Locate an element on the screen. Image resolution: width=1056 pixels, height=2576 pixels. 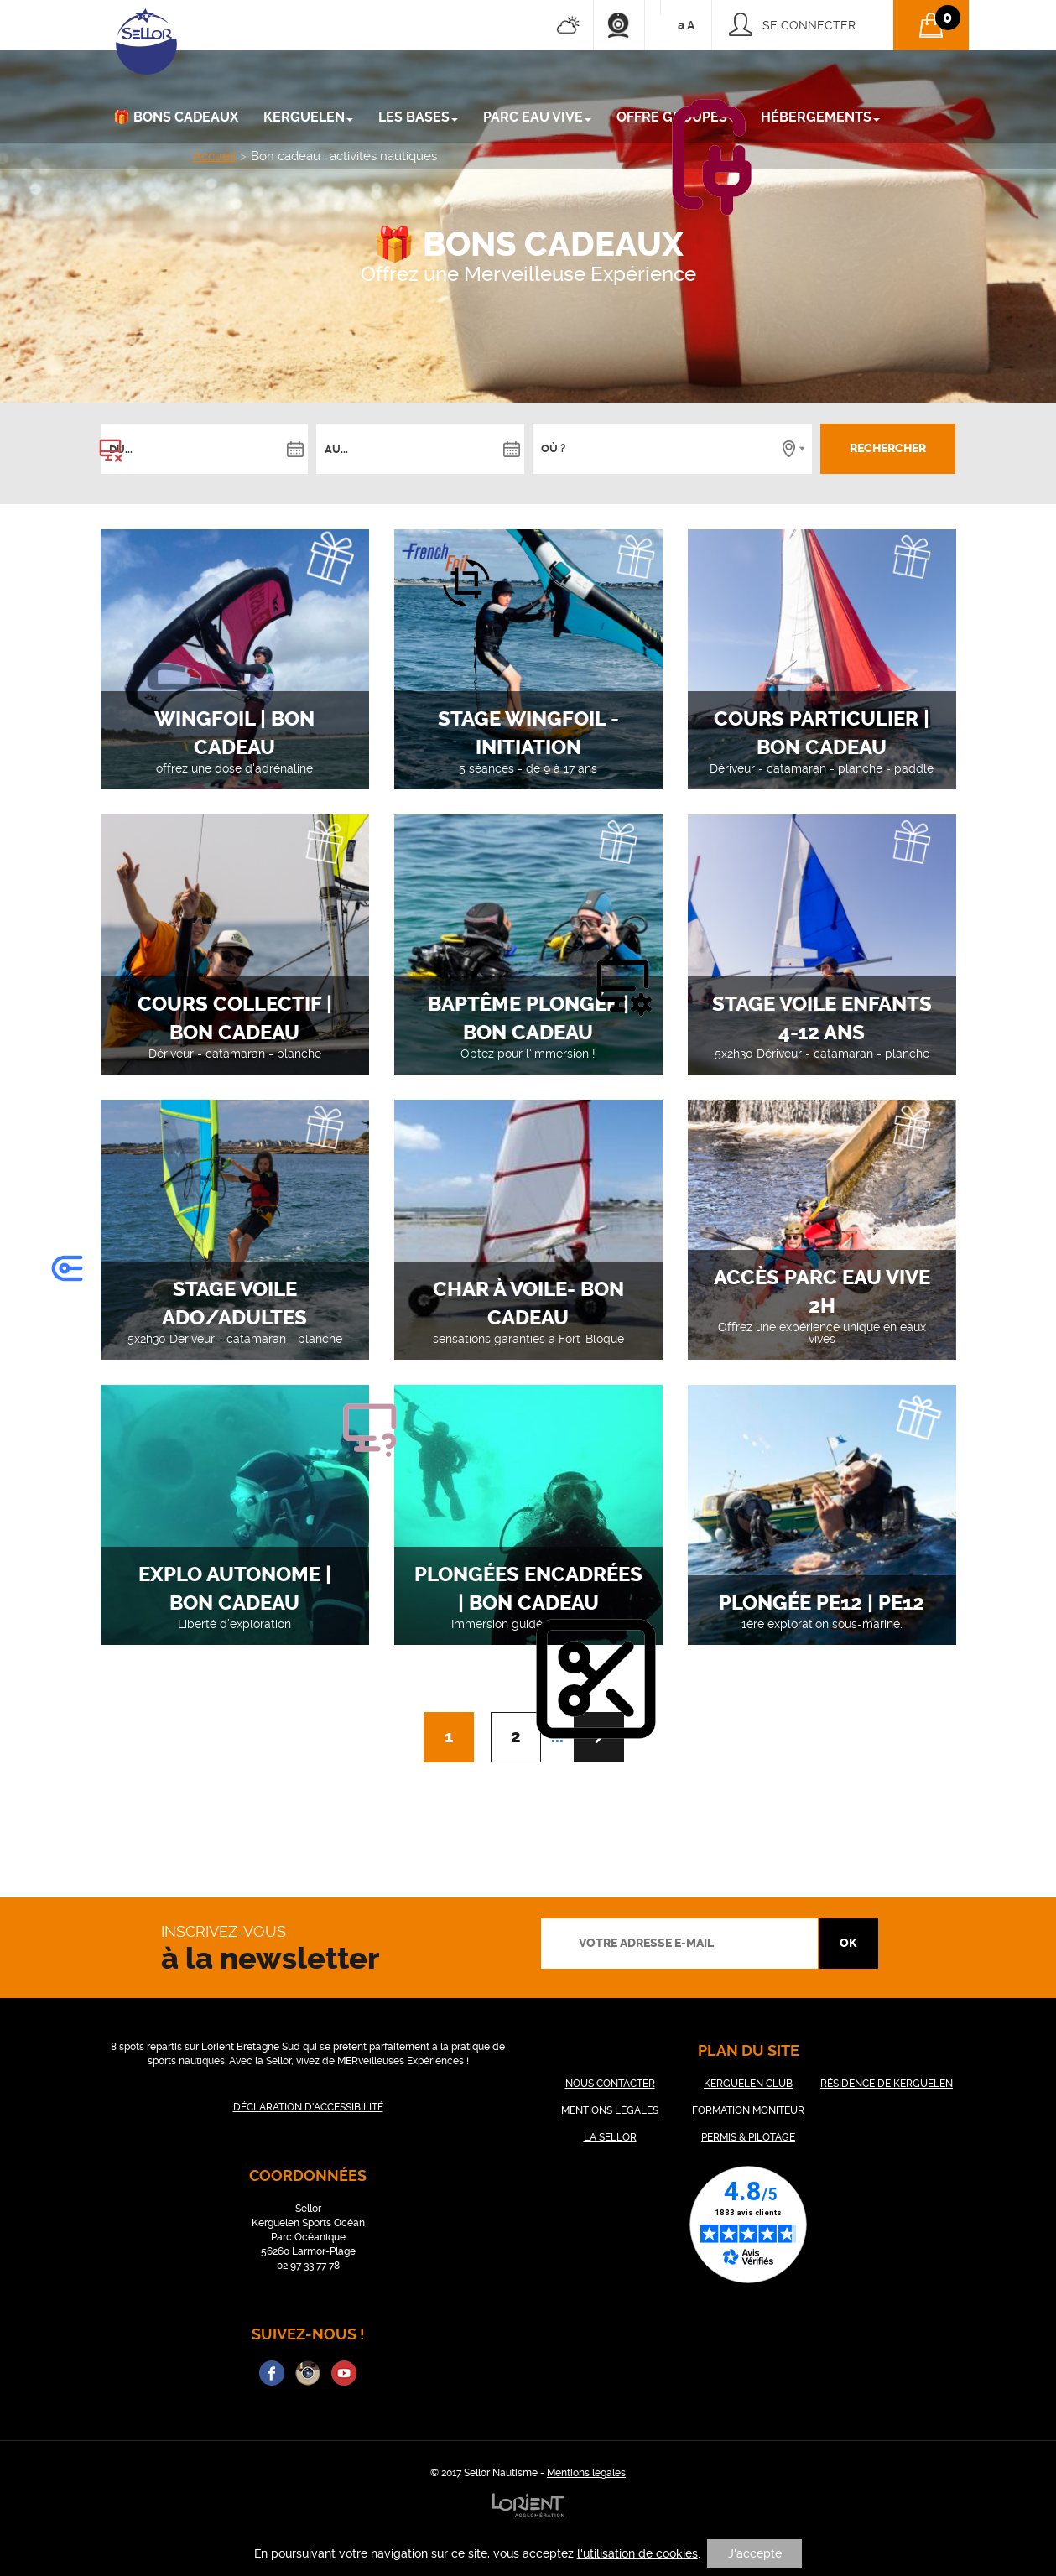
access desktop display settings is located at coordinates (622, 986).